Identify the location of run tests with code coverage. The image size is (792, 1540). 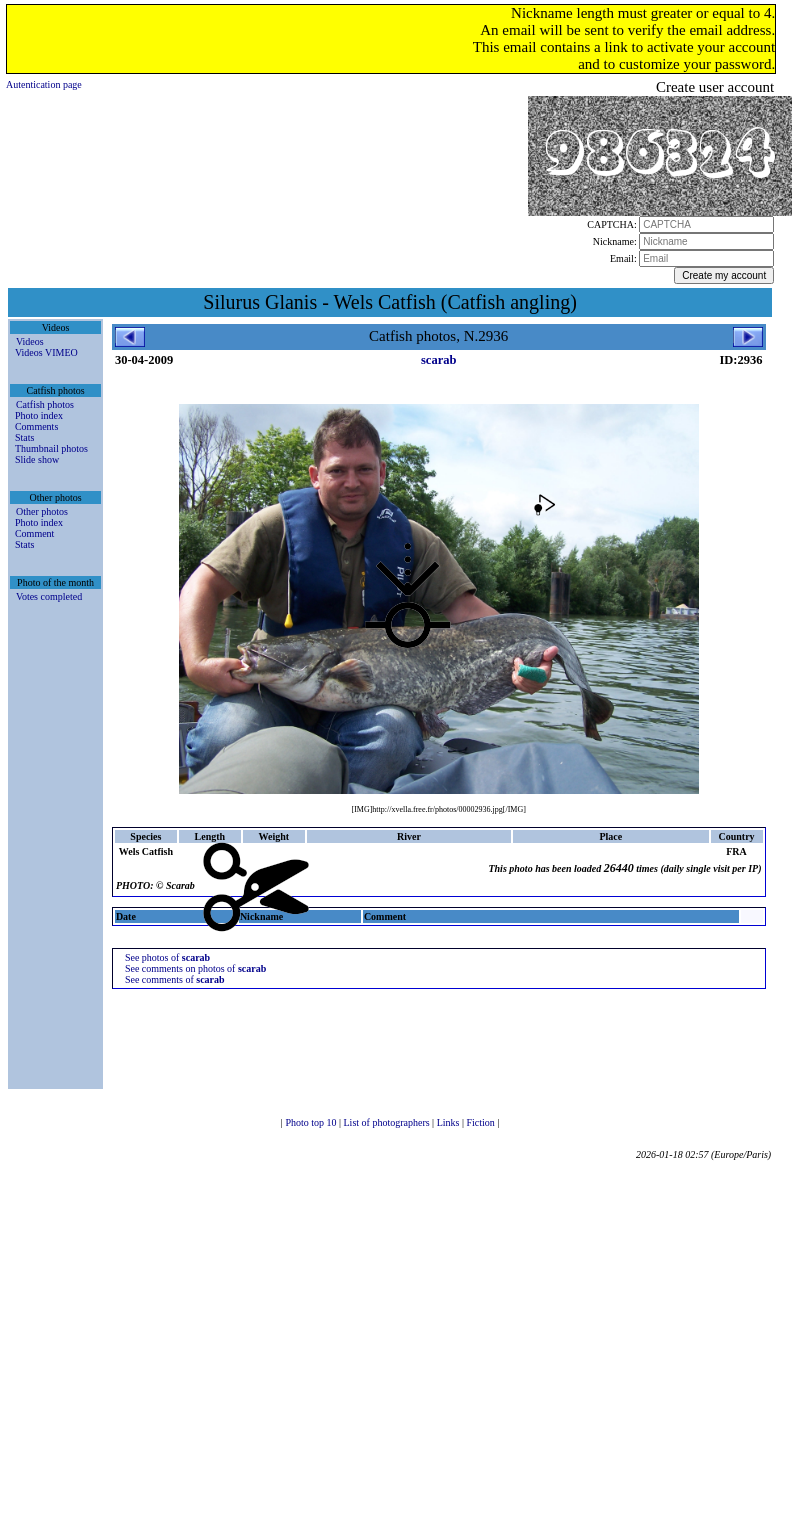
(544, 504).